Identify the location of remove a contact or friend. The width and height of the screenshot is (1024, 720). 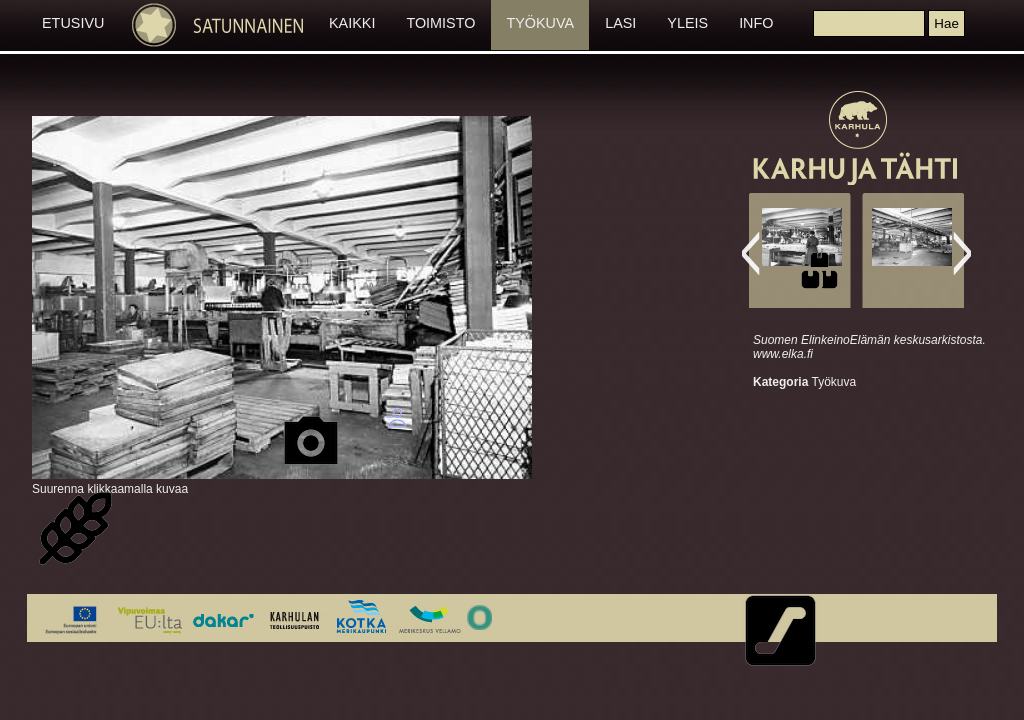
(396, 418).